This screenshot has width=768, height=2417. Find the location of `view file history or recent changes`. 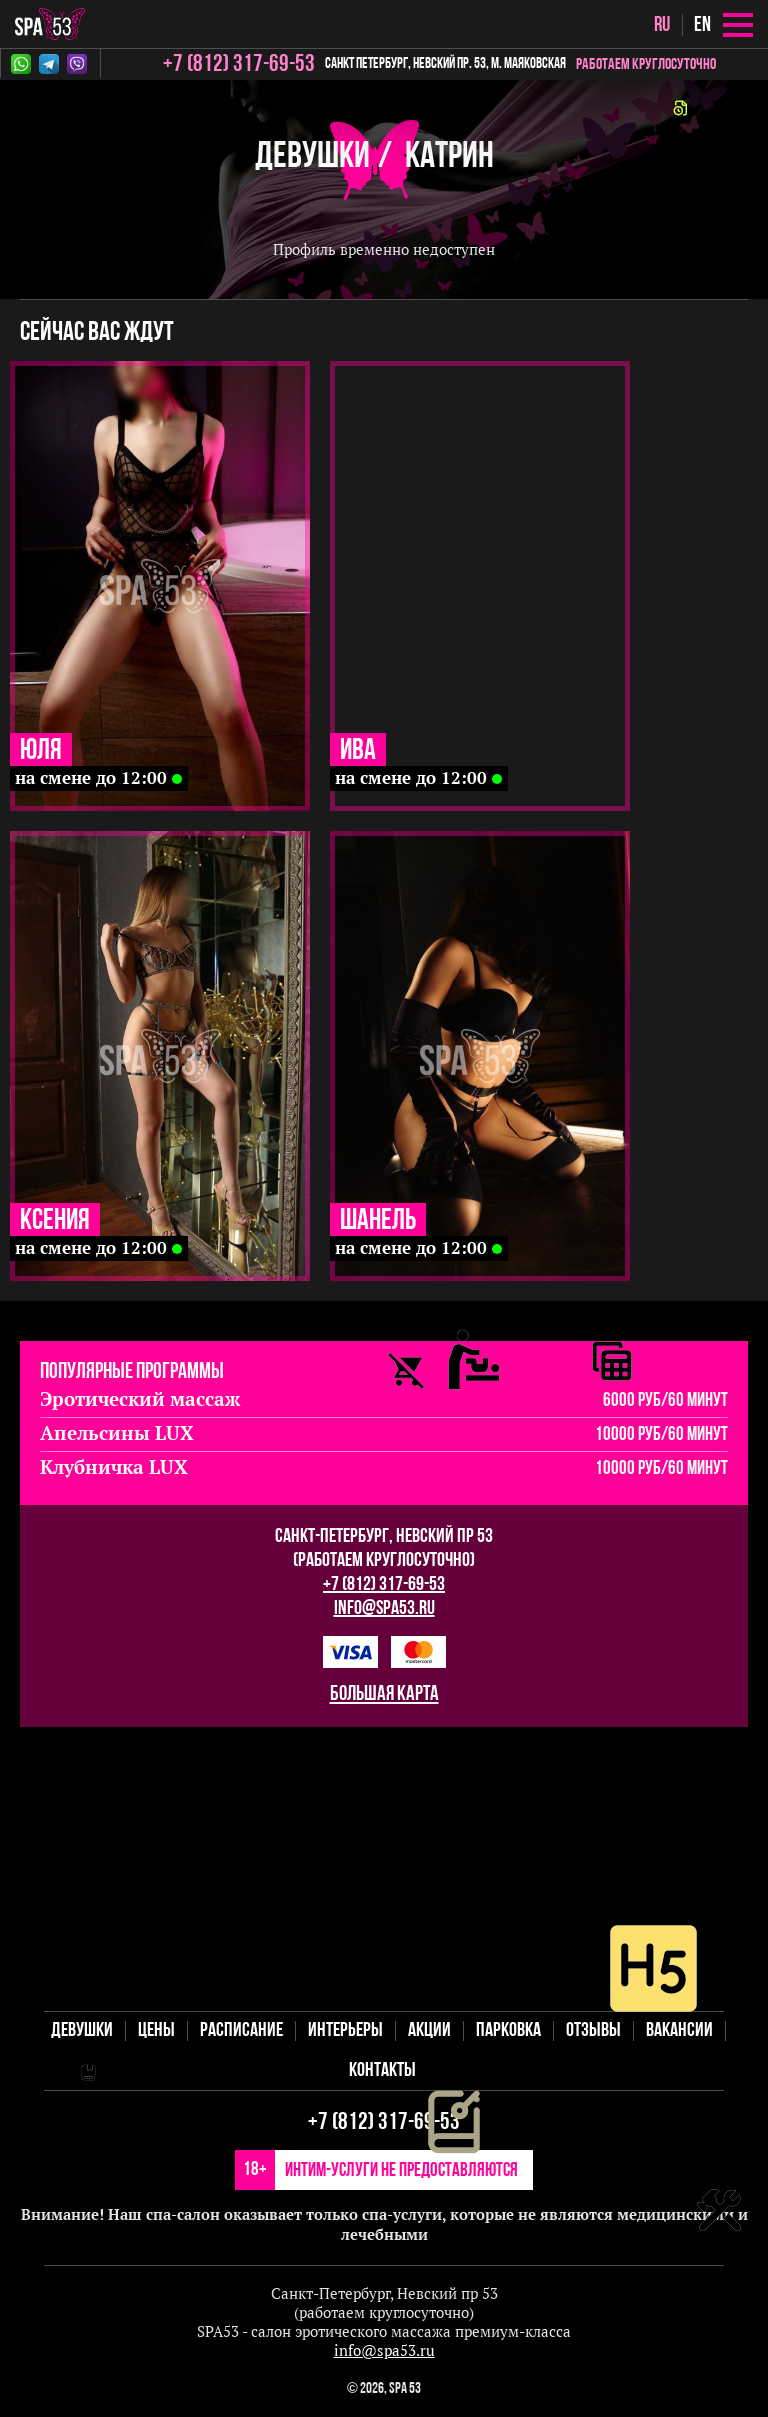

view file history or recent changes is located at coordinates (681, 108).